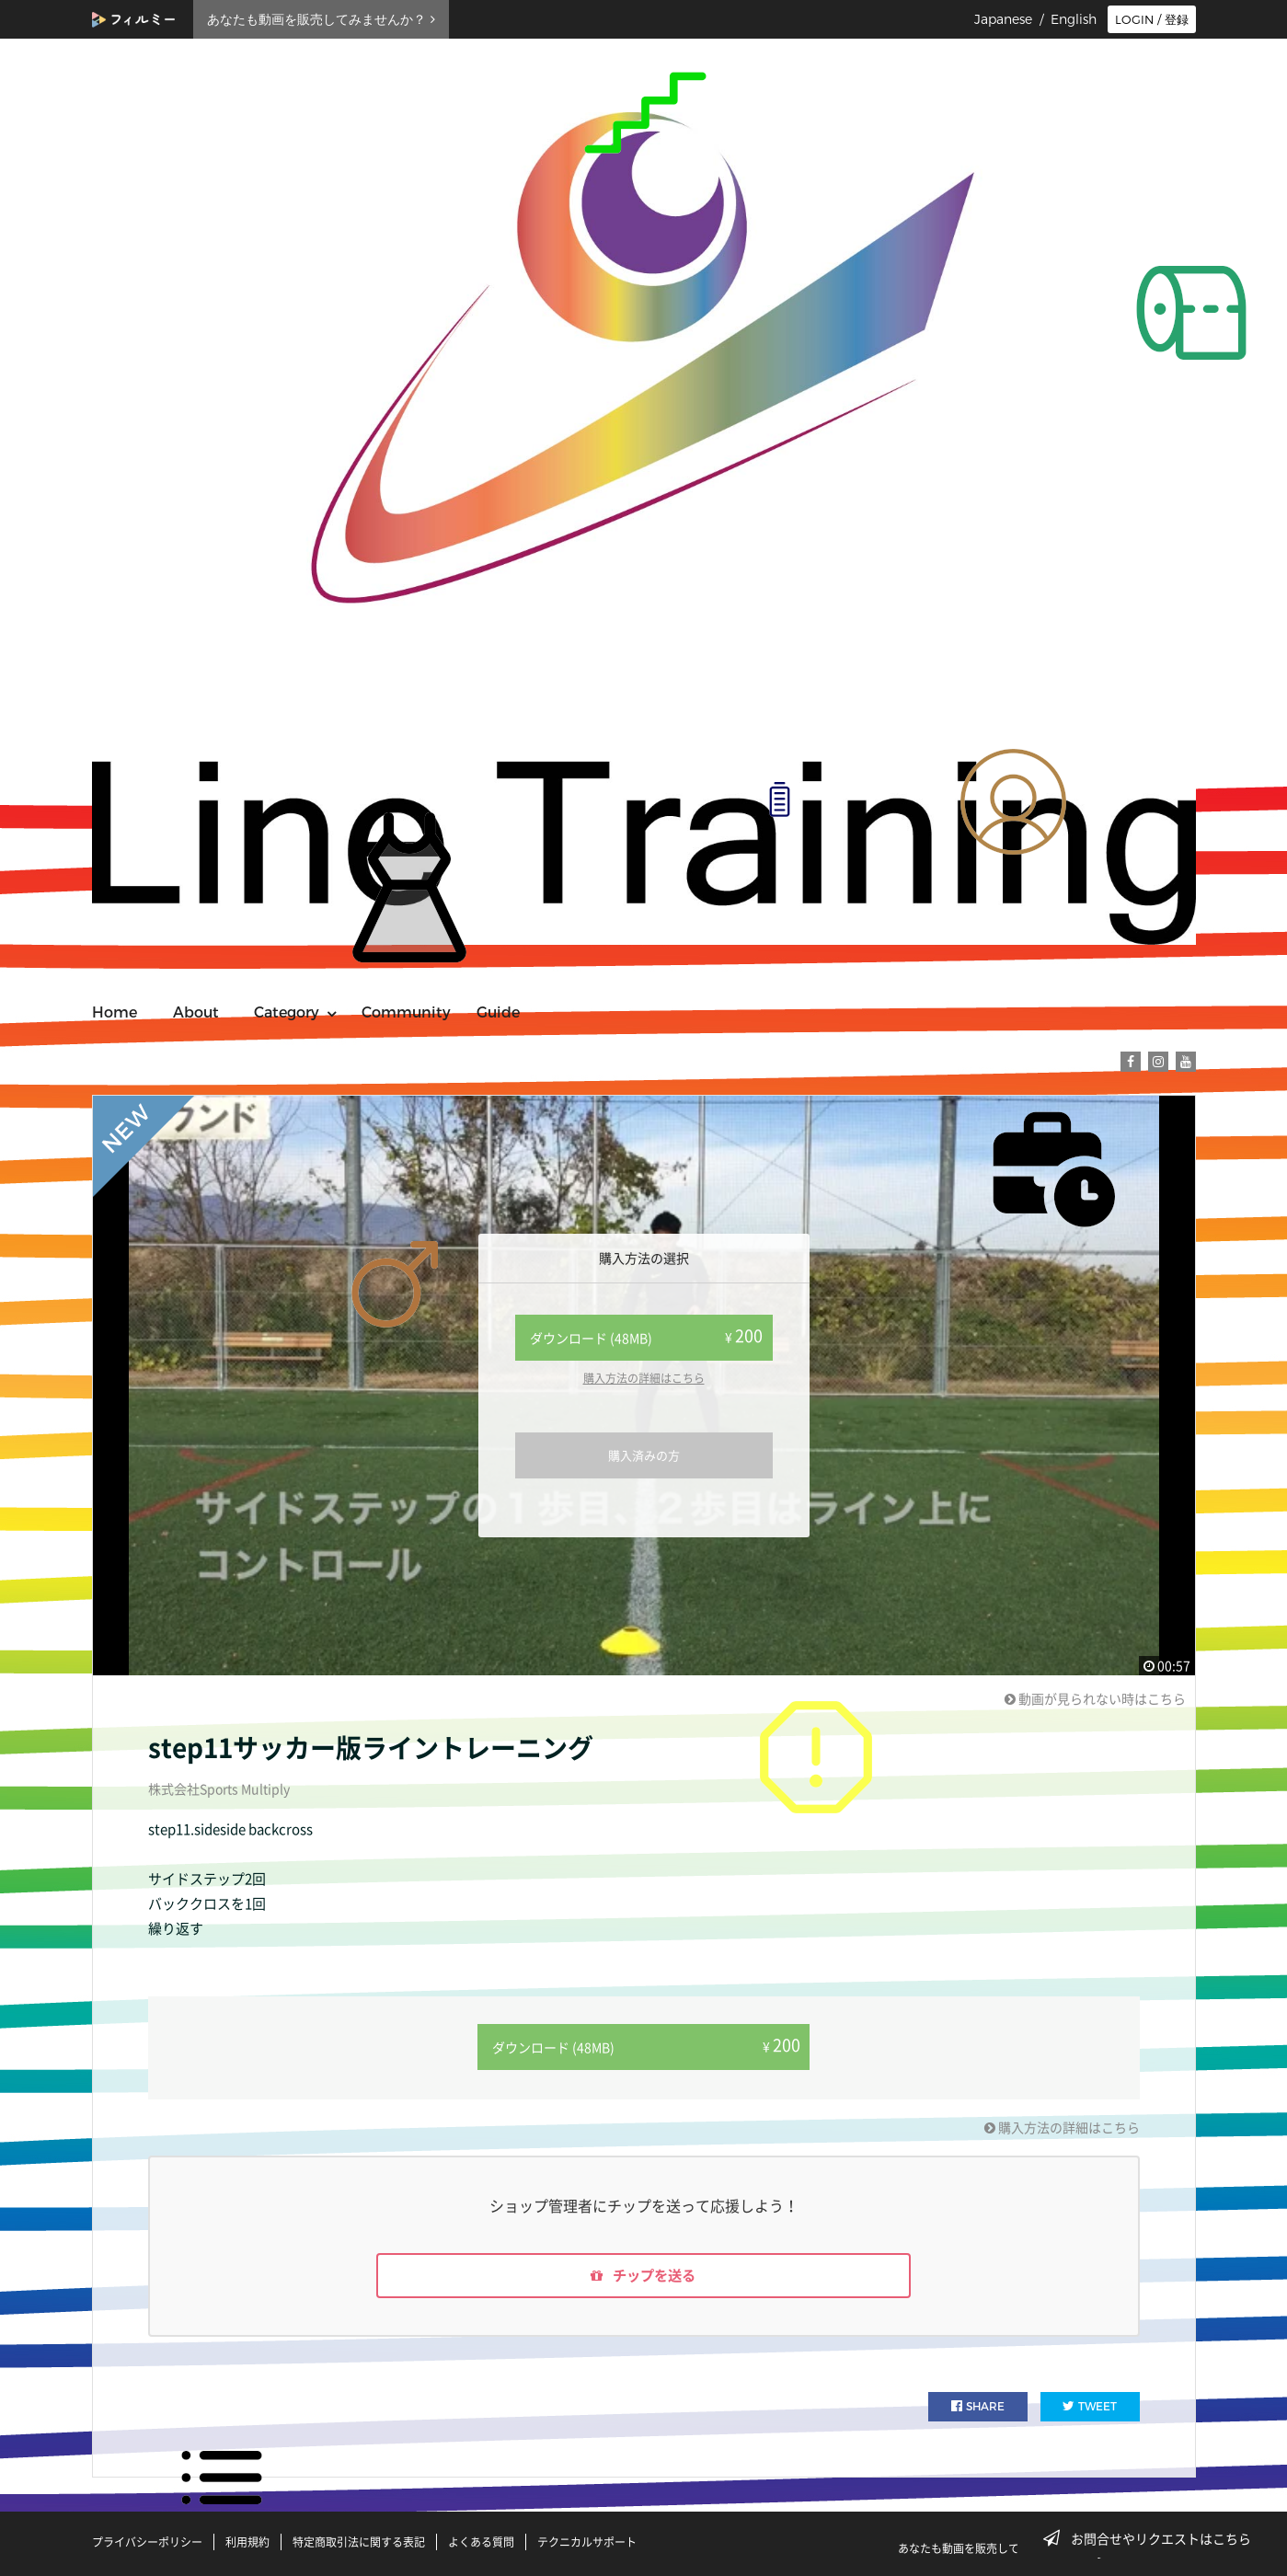 This screenshot has width=1287, height=2576. What do you see at coordinates (645, 112) in the screenshot?
I see `navigate to stairs or level changes` at bounding box center [645, 112].